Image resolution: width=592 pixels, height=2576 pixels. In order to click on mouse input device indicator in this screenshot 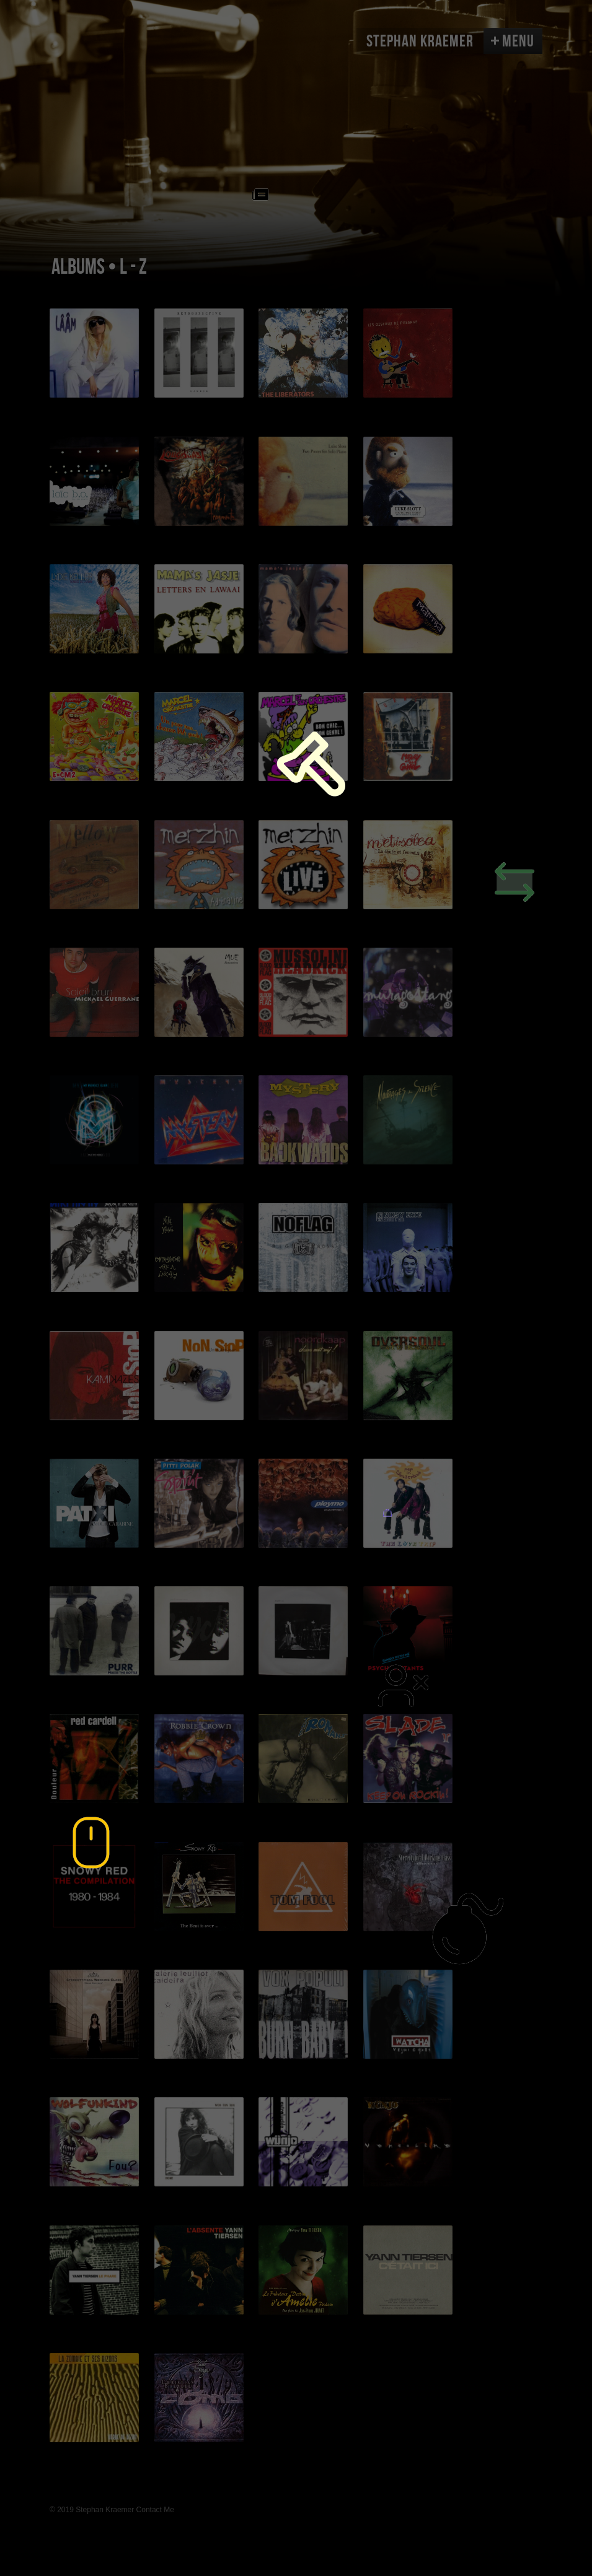, I will do `click(91, 1843)`.